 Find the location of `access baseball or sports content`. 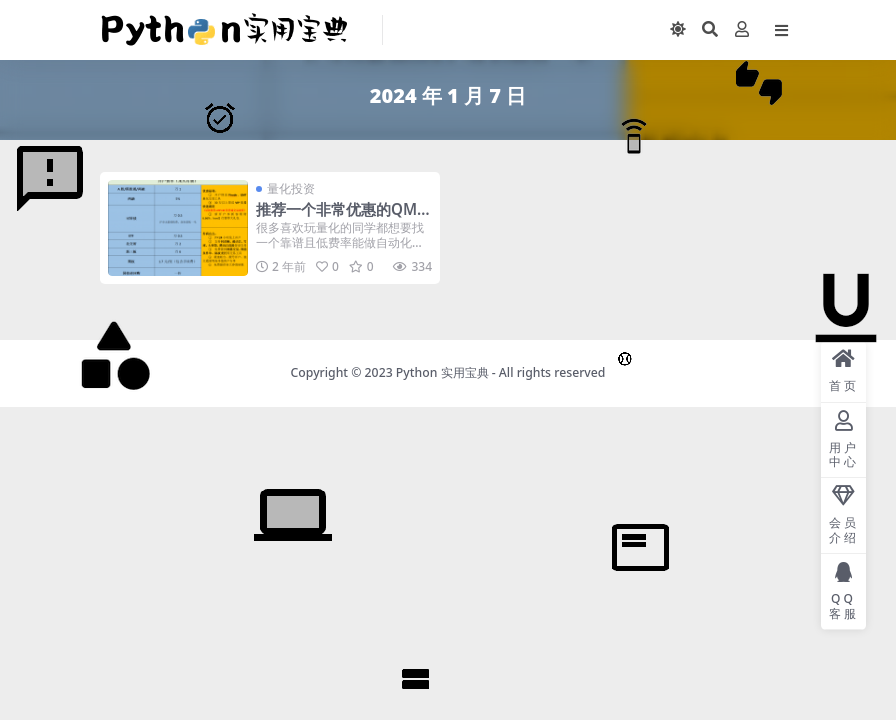

access baseball or sports content is located at coordinates (625, 359).